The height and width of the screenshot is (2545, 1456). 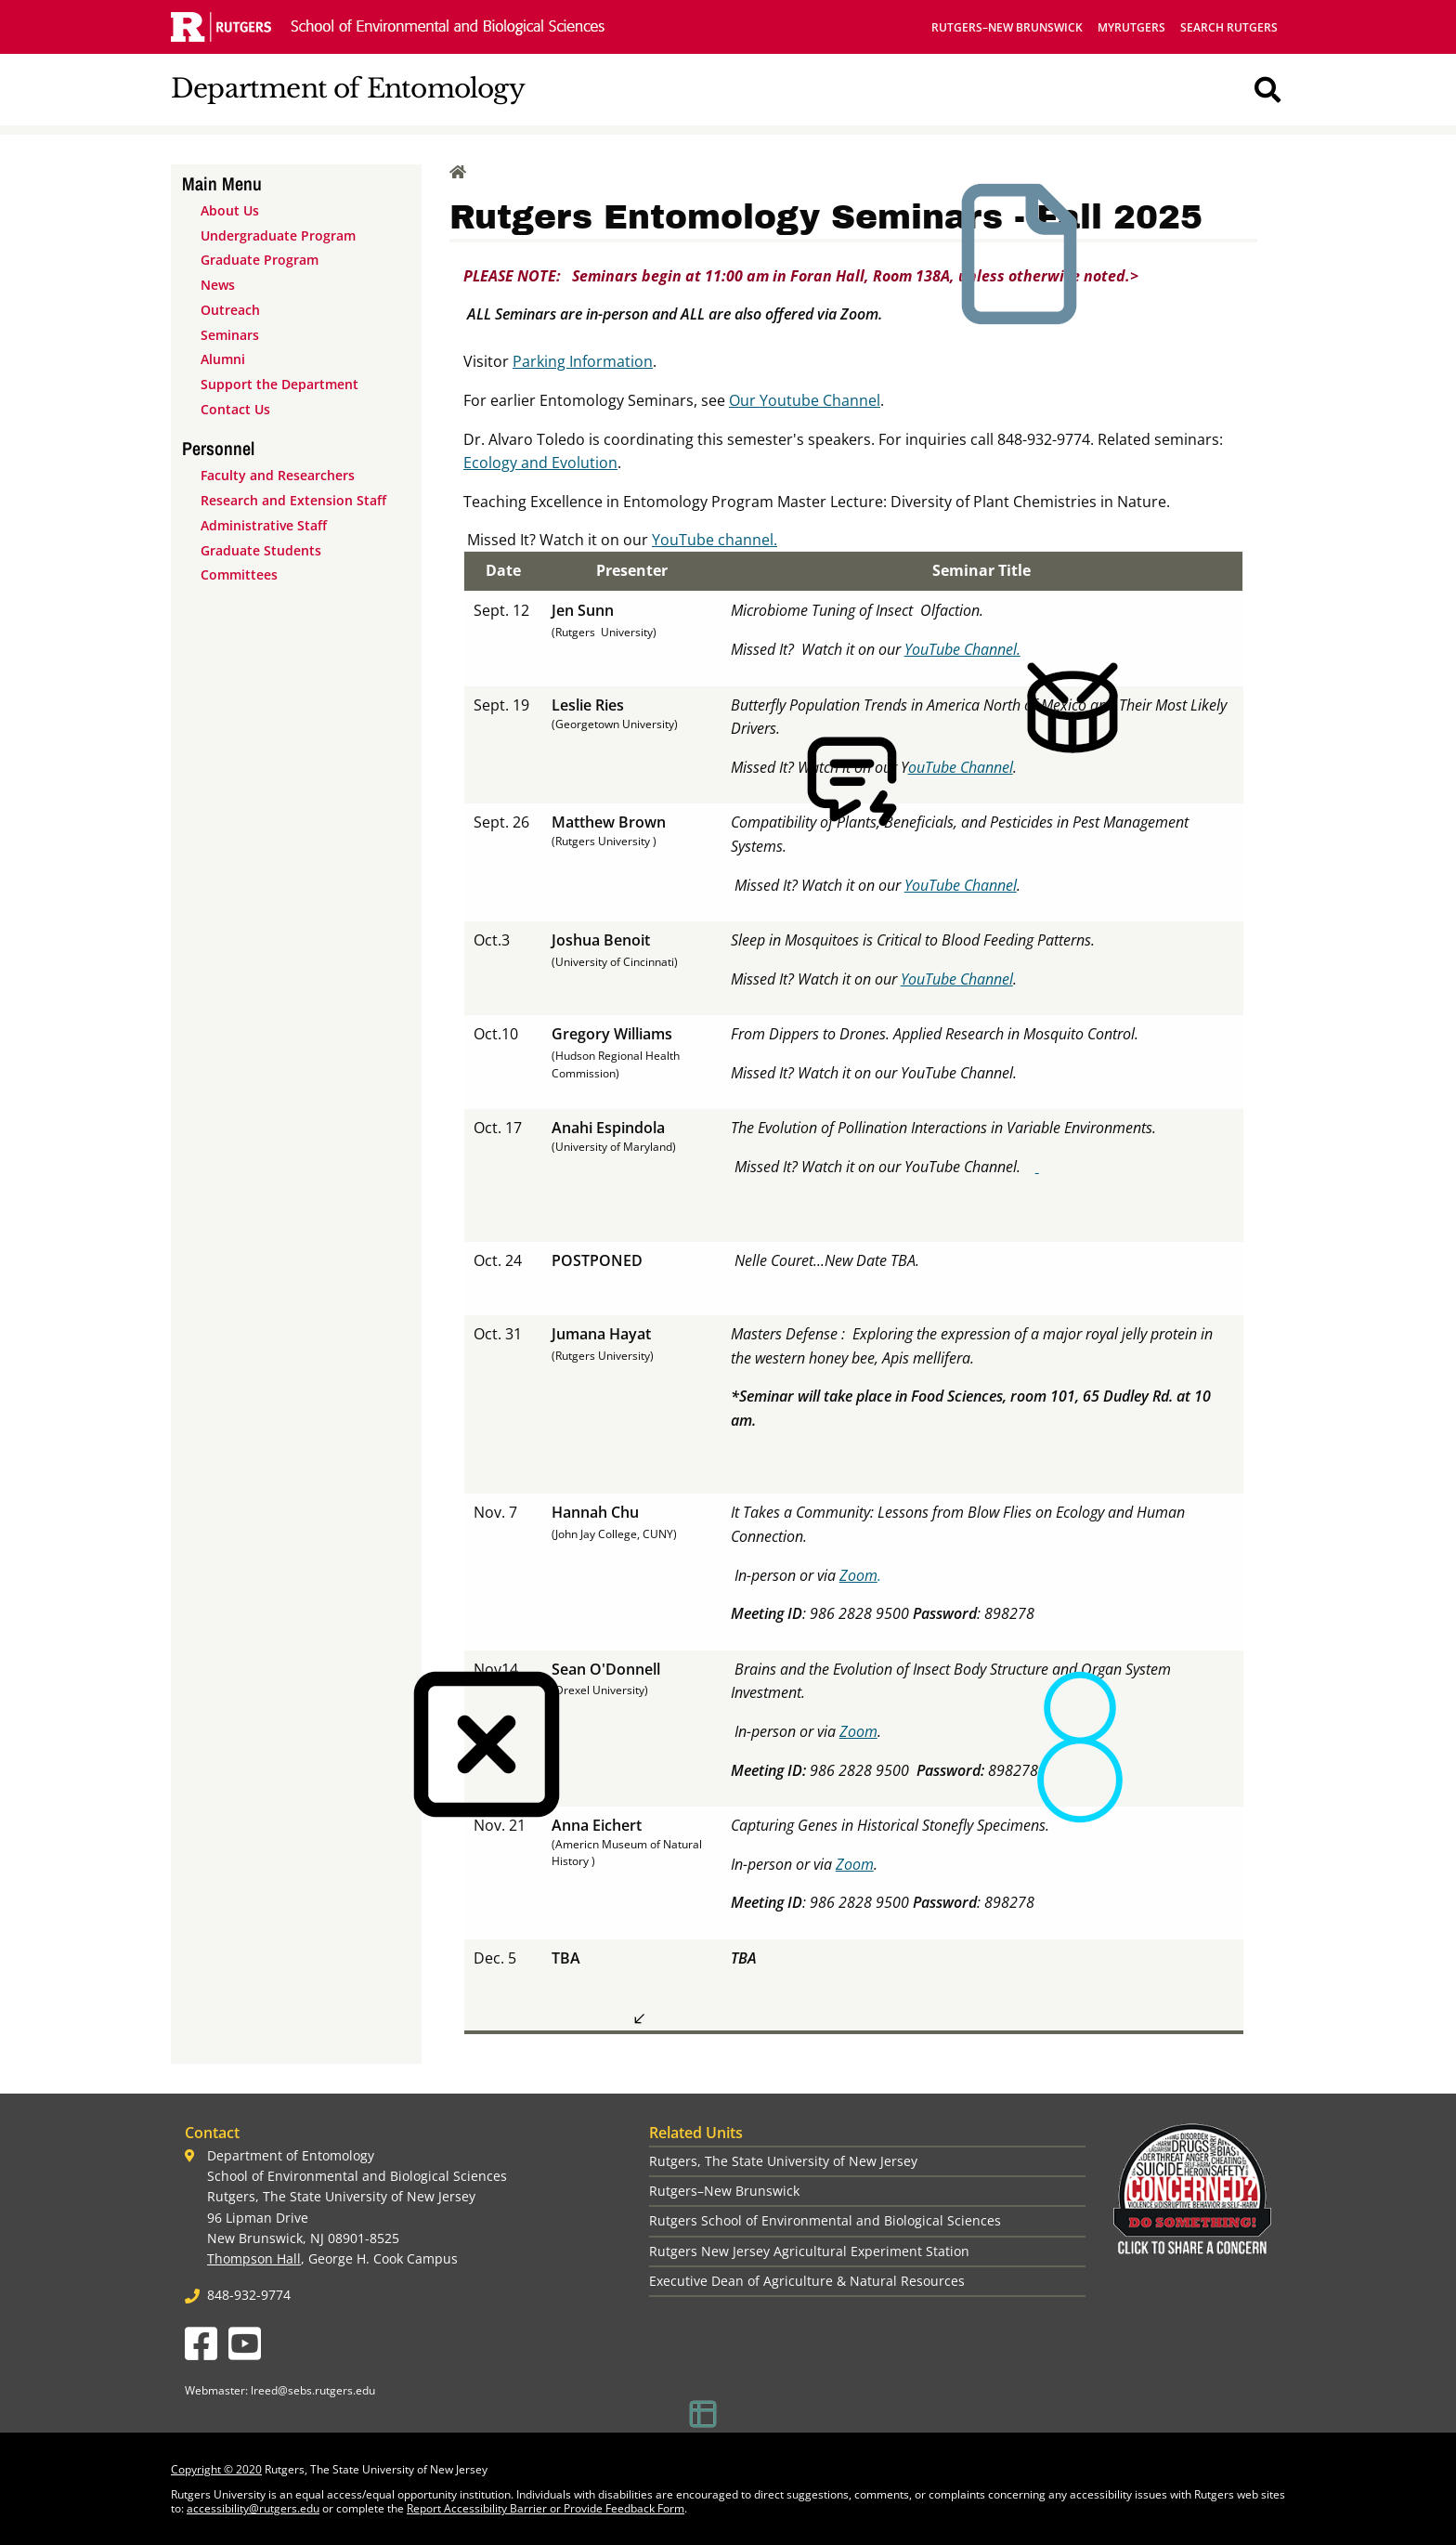 I want to click on indicates the number eight in a list or ranking, so click(x=1080, y=1747).